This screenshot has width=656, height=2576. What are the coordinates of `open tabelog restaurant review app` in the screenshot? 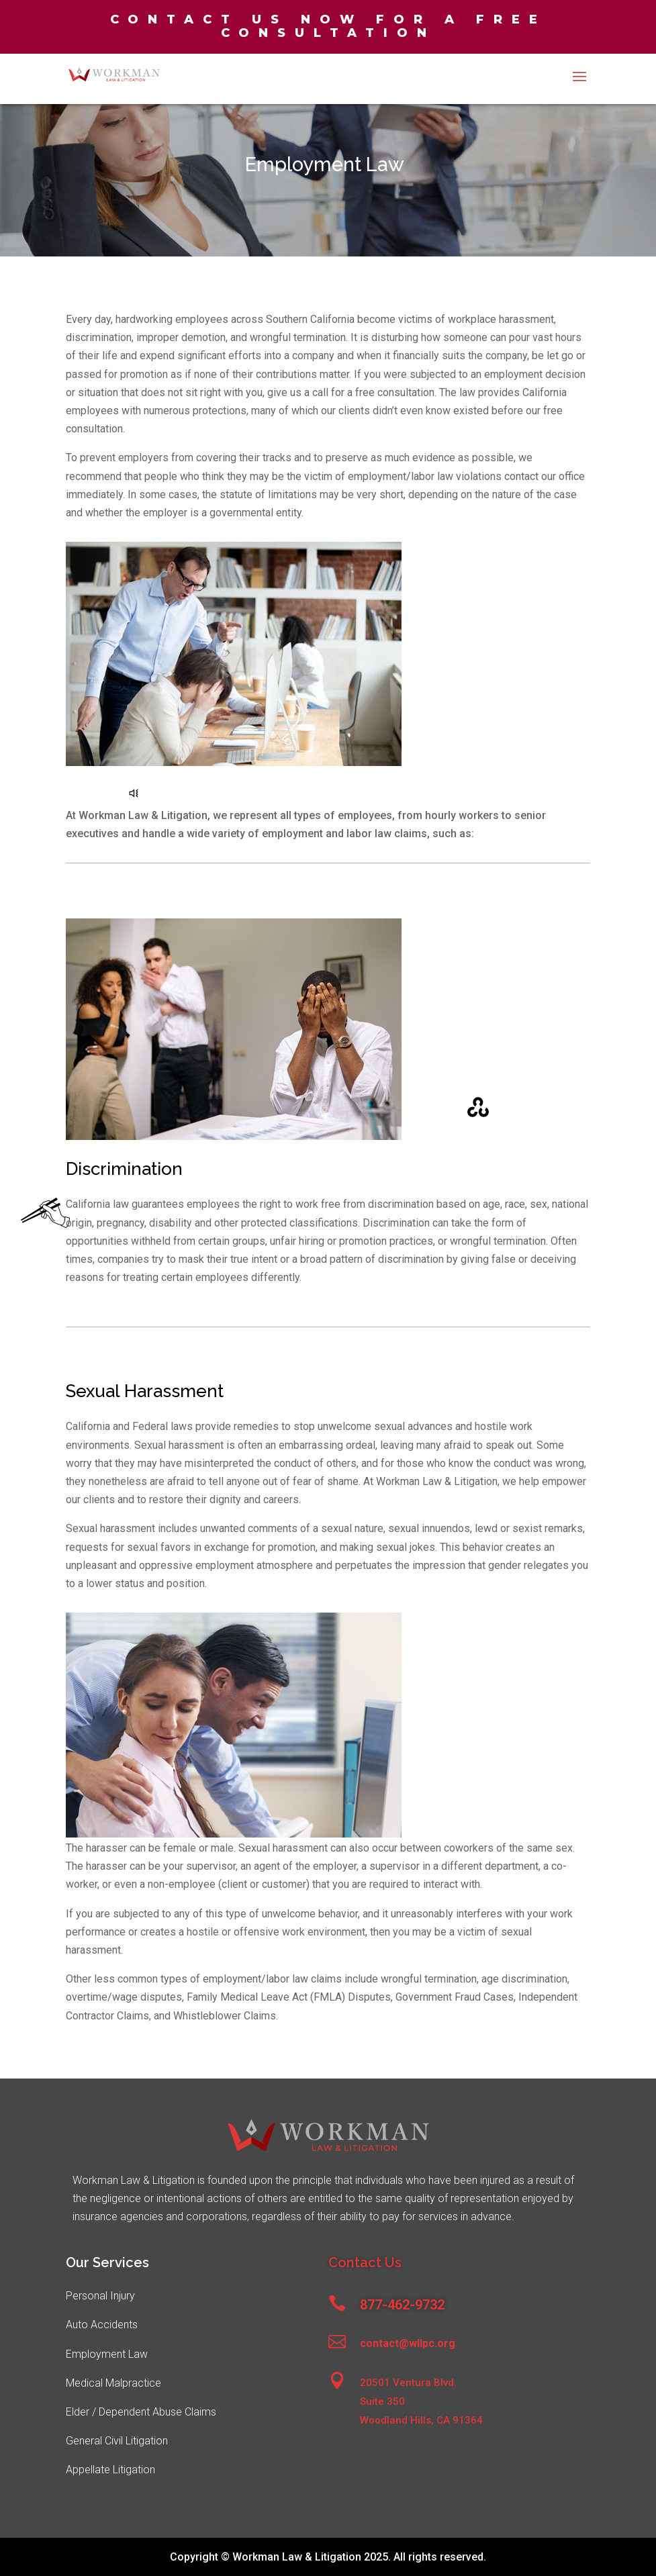 It's located at (45, 1212).